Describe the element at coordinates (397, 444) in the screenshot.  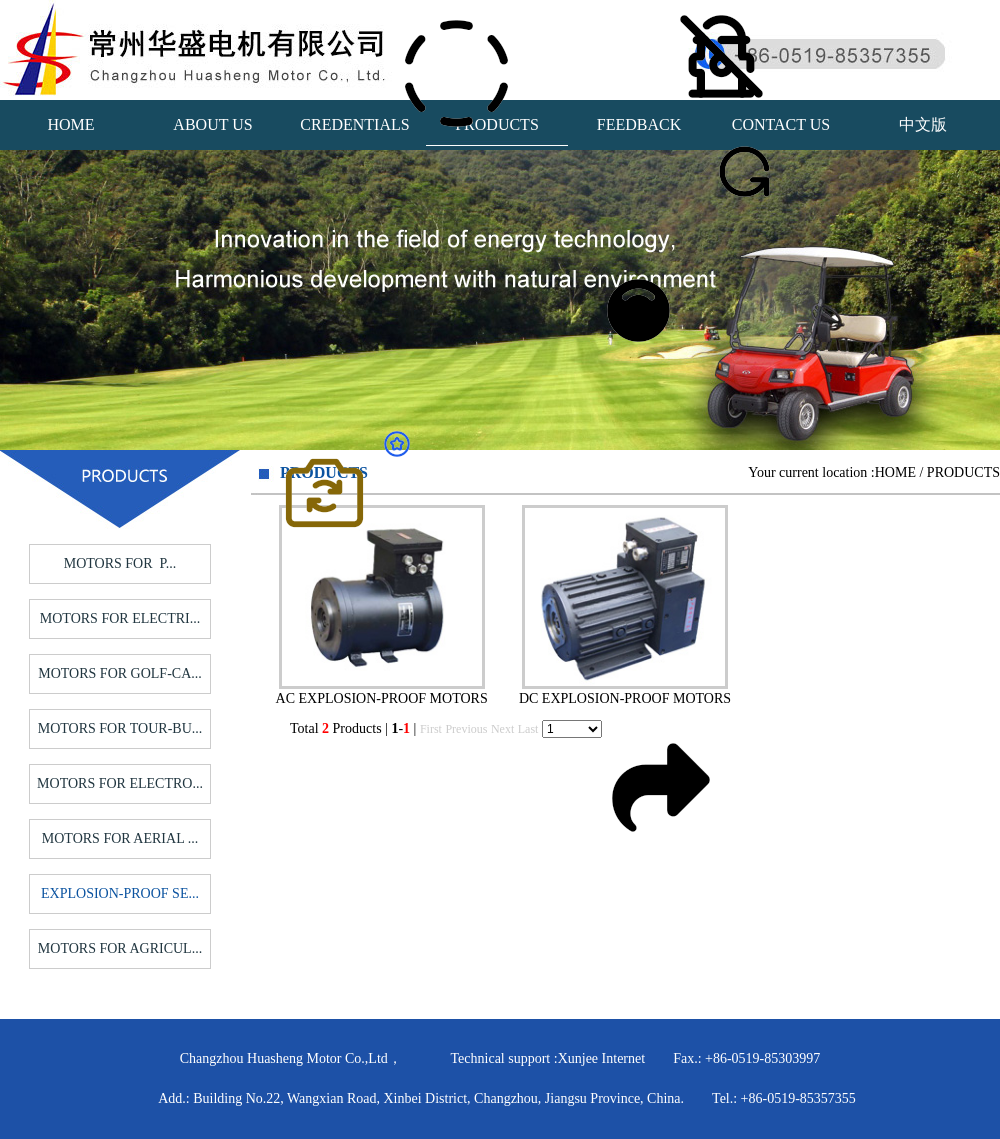
I see `add to favorites` at that location.